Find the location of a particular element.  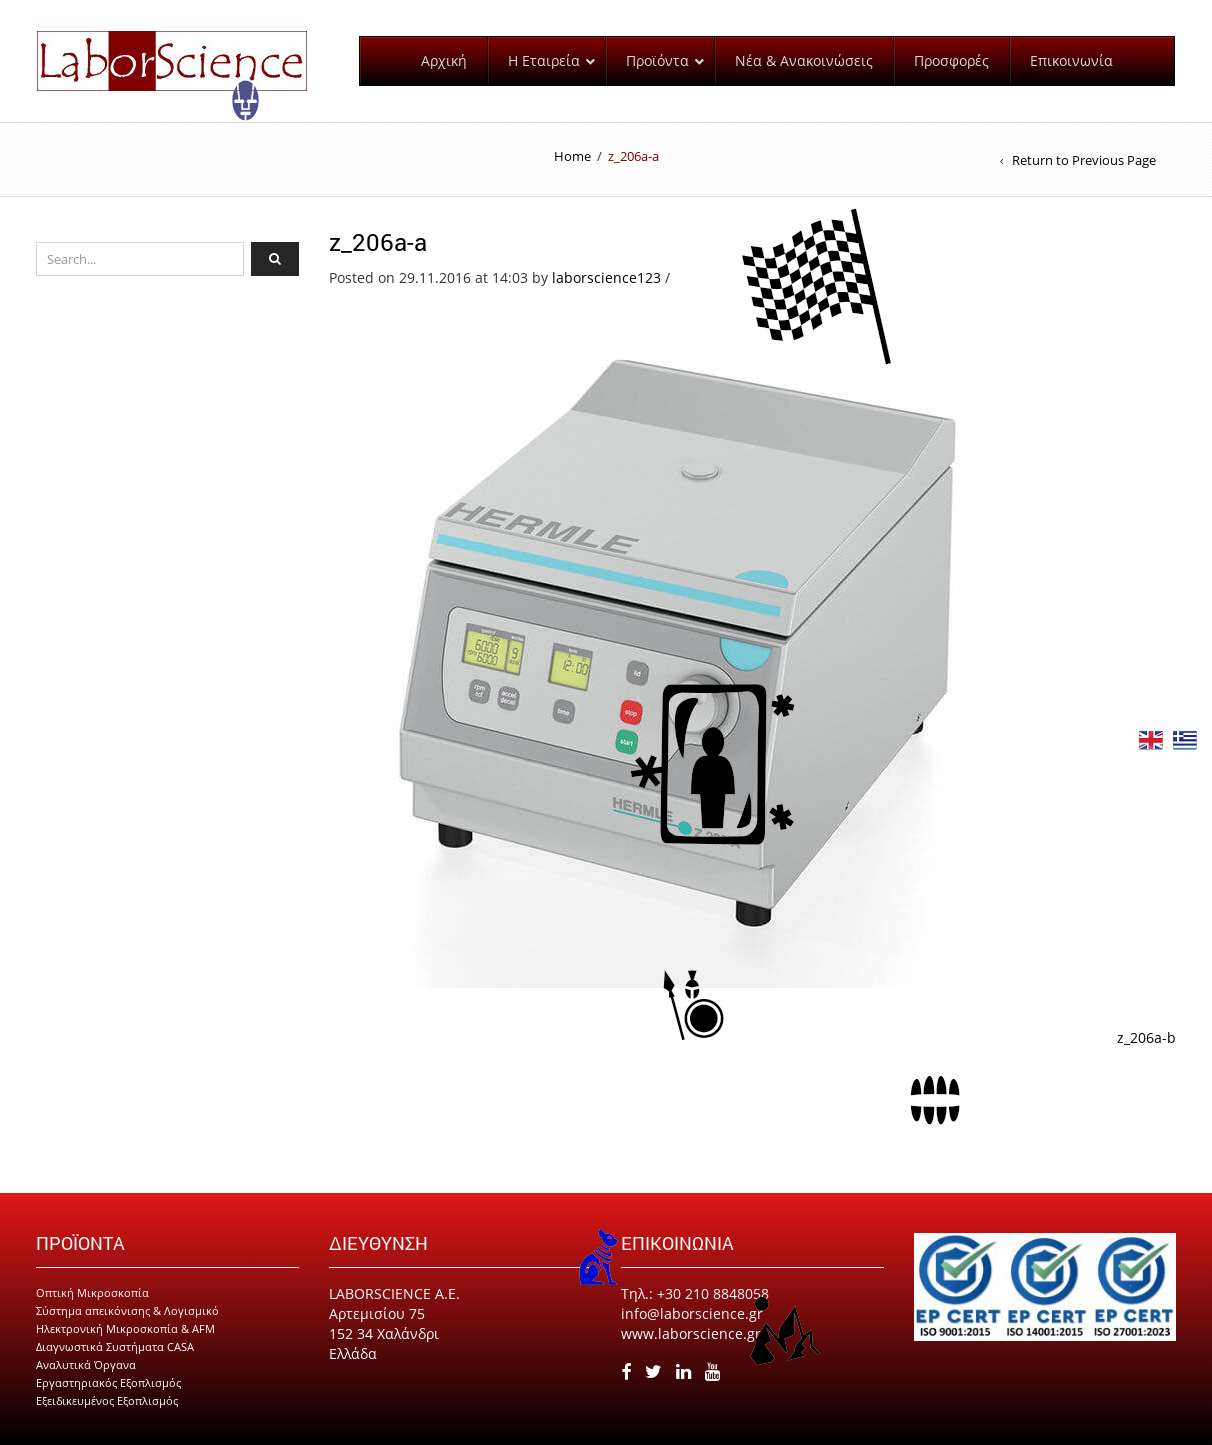

indicates race finish or completion is located at coordinates (816, 286).